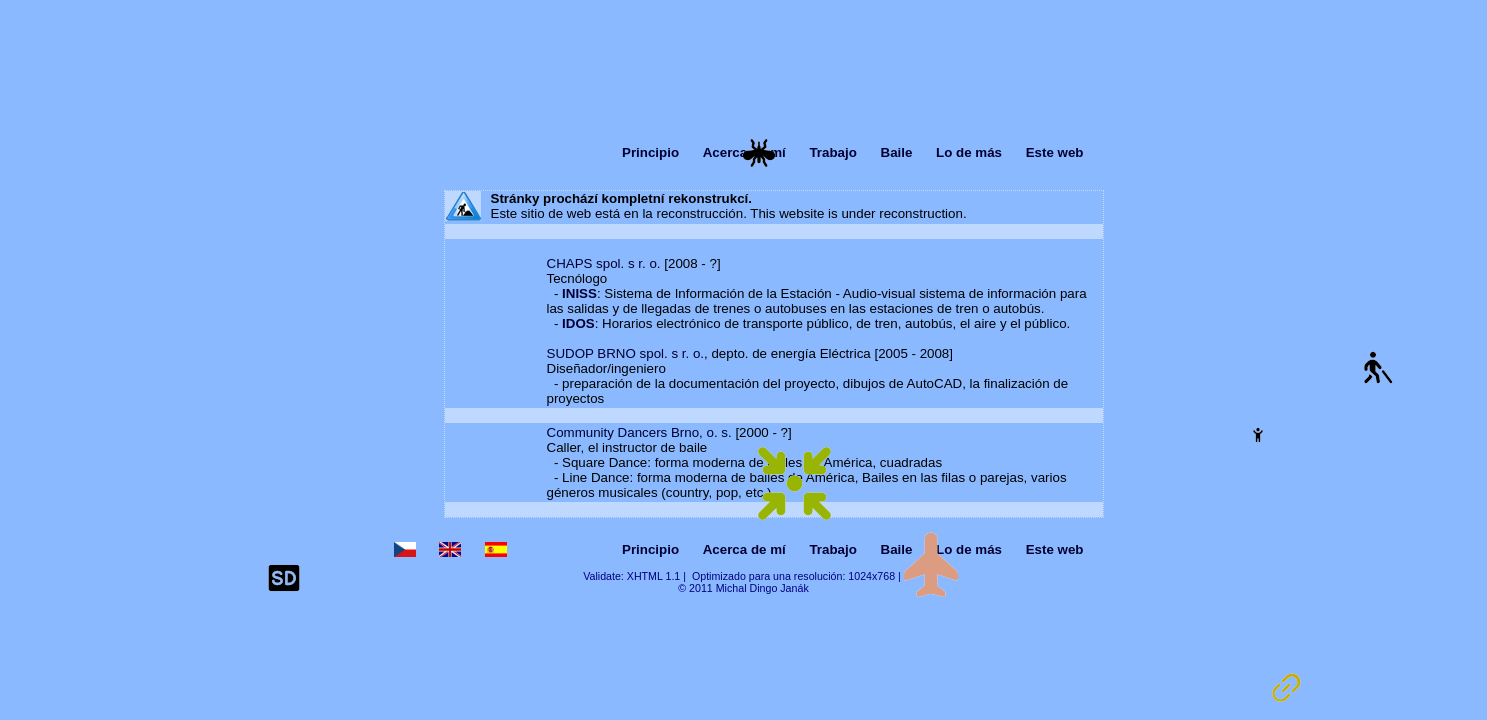  Describe the element at coordinates (1376, 367) in the screenshot. I see `indicates accessibility features for visually impaired users` at that location.